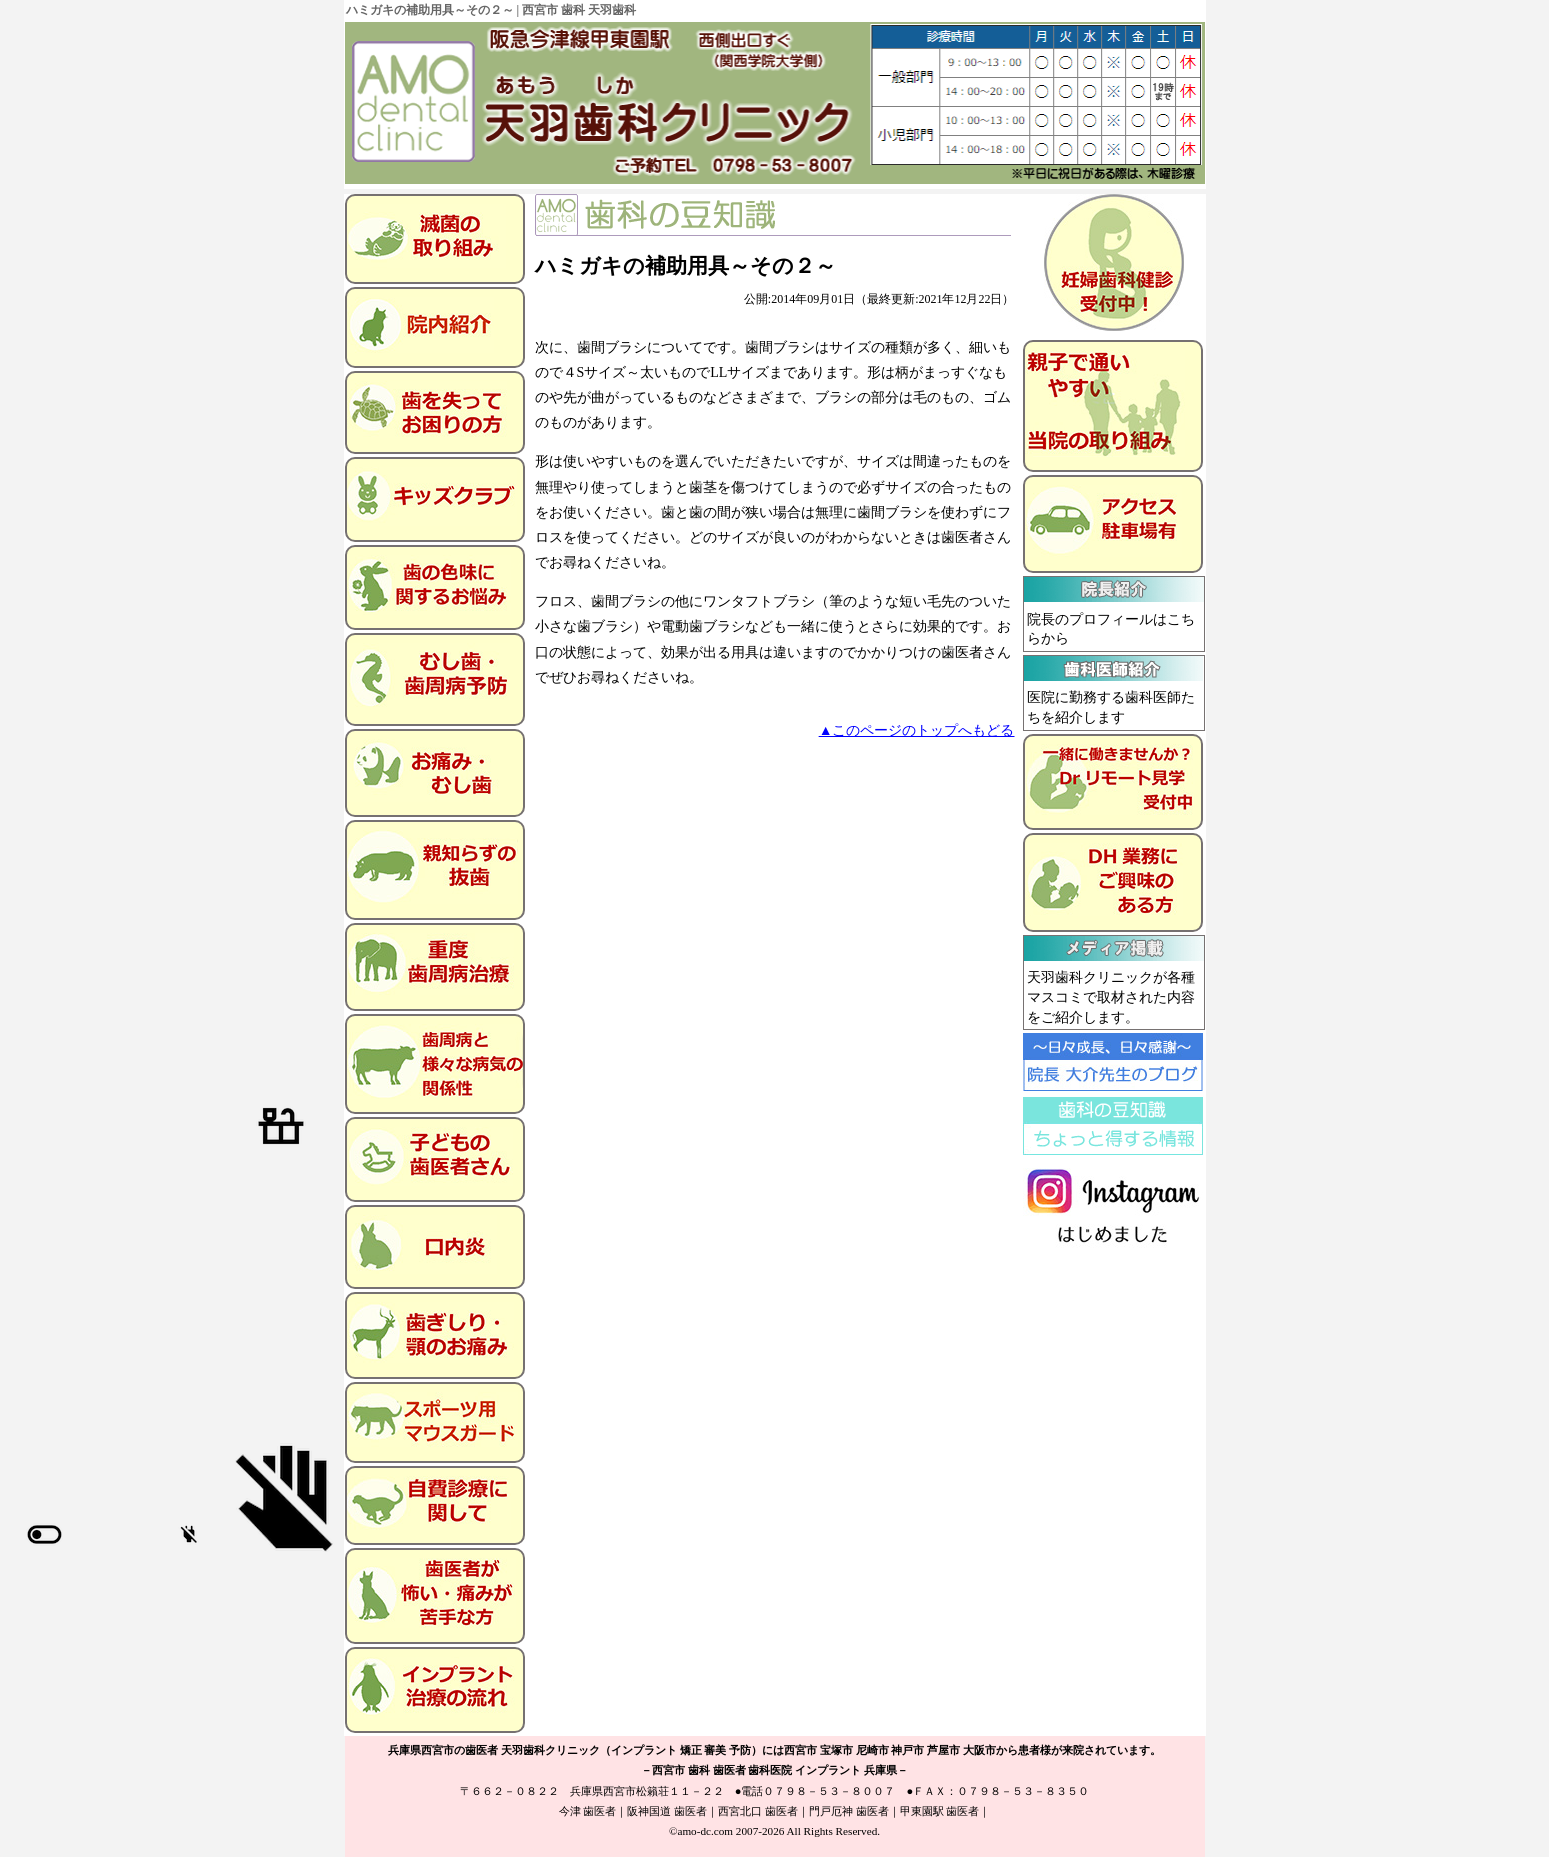 The height and width of the screenshot is (1857, 1549). Describe the element at coordinates (281, 1126) in the screenshot. I see `browse kitchen countertop options` at that location.